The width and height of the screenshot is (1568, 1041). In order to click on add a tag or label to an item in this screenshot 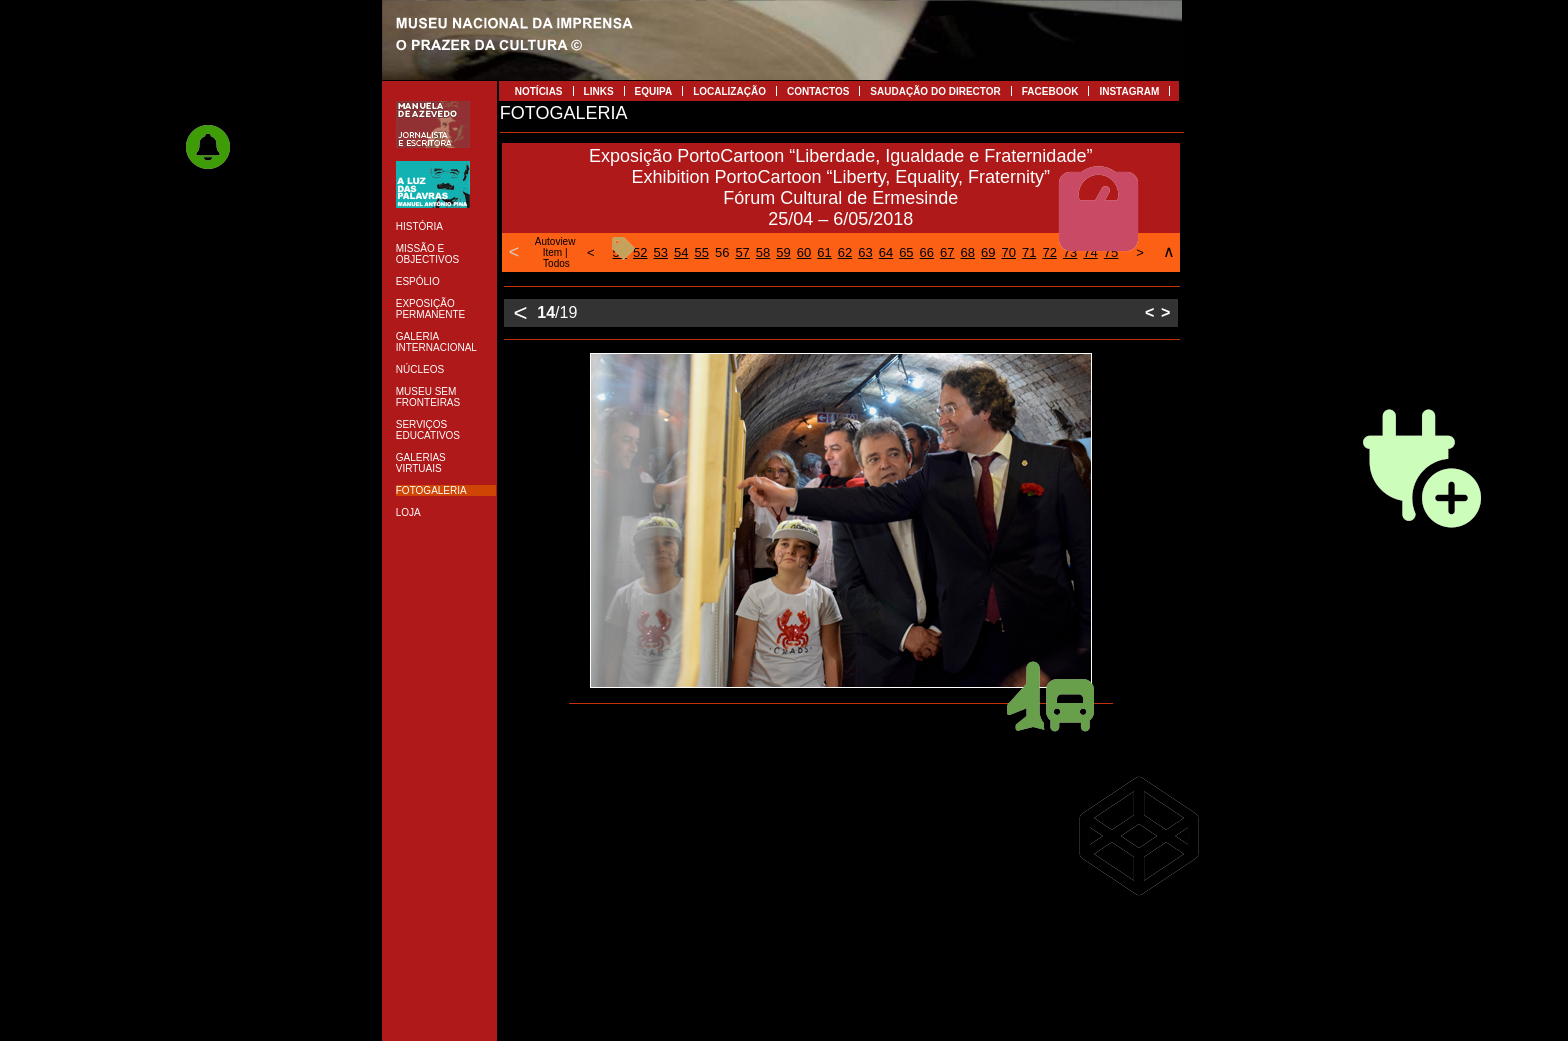, I will do `click(623, 248)`.